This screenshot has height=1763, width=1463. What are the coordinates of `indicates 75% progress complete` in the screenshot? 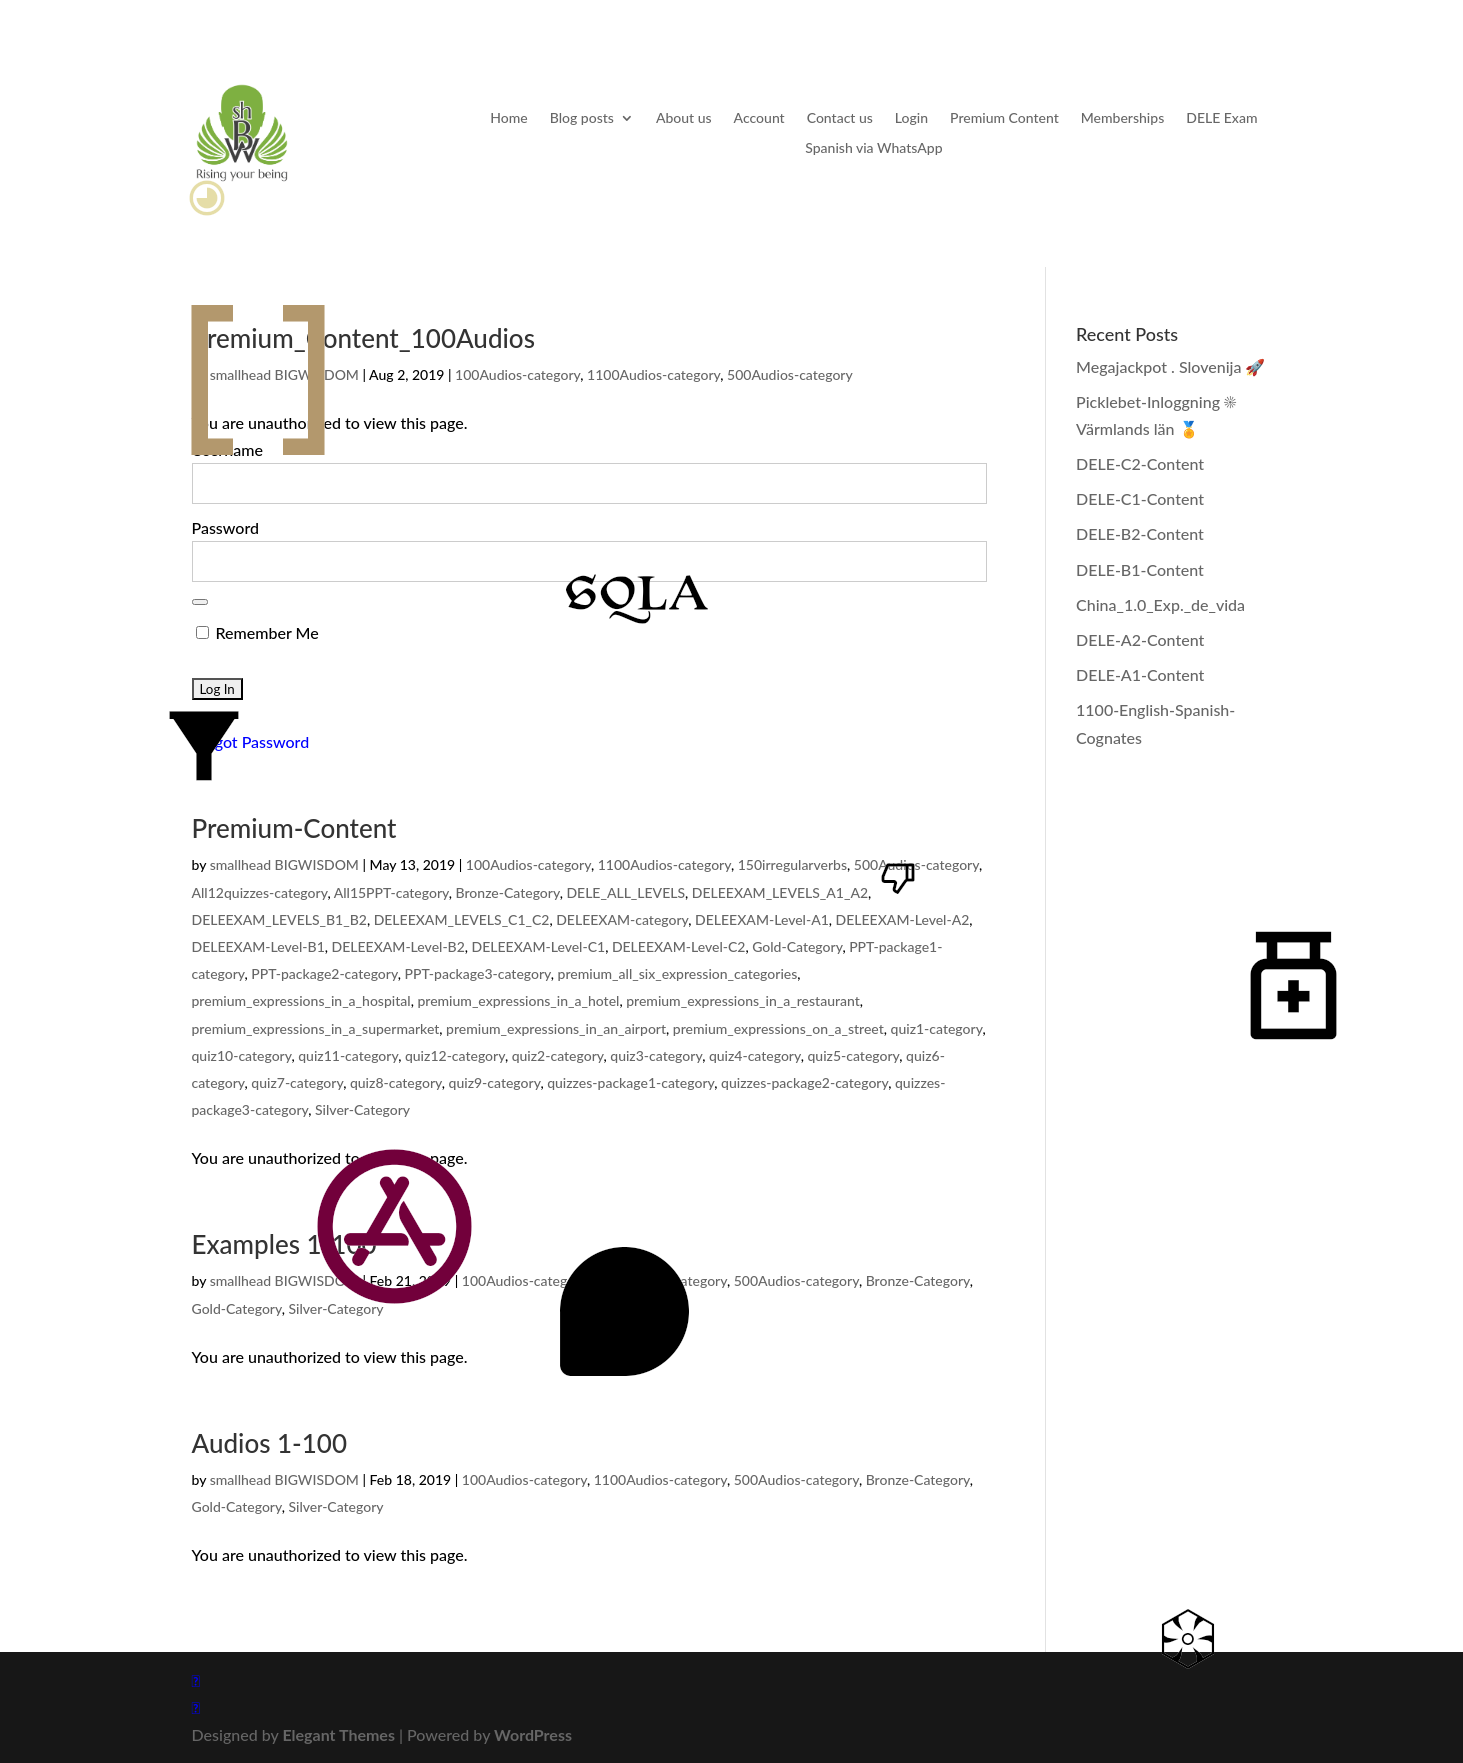 It's located at (207, 198).